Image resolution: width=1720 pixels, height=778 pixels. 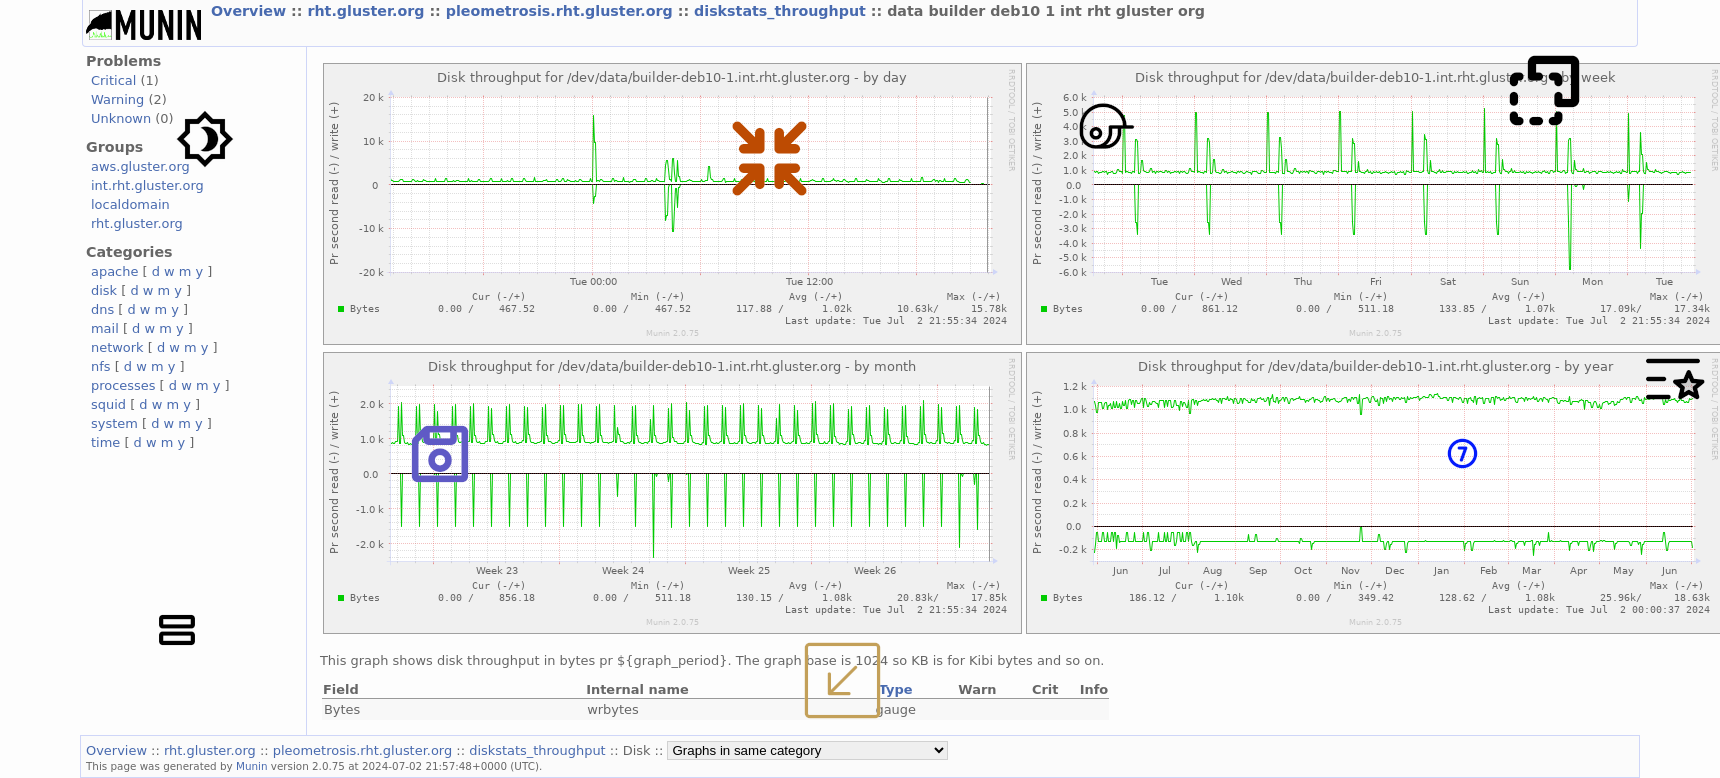 What do you see at coordinates (177, 630) in the screenshot?
I see `switch to row view layout` at bounding box center [177, 630].